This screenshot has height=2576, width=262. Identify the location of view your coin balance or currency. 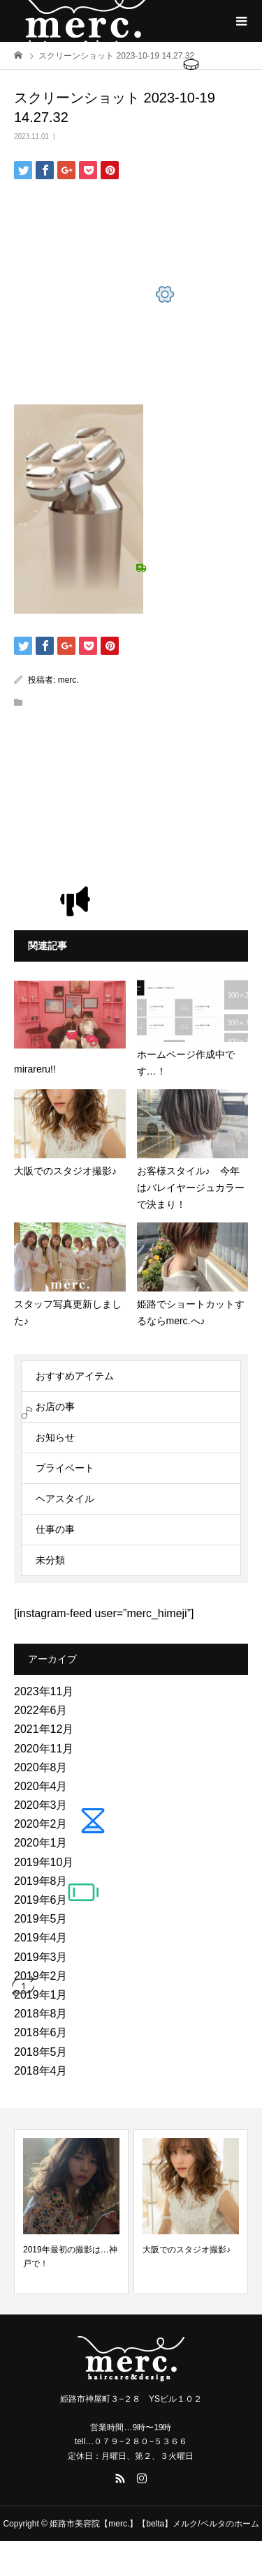
(191, 64).